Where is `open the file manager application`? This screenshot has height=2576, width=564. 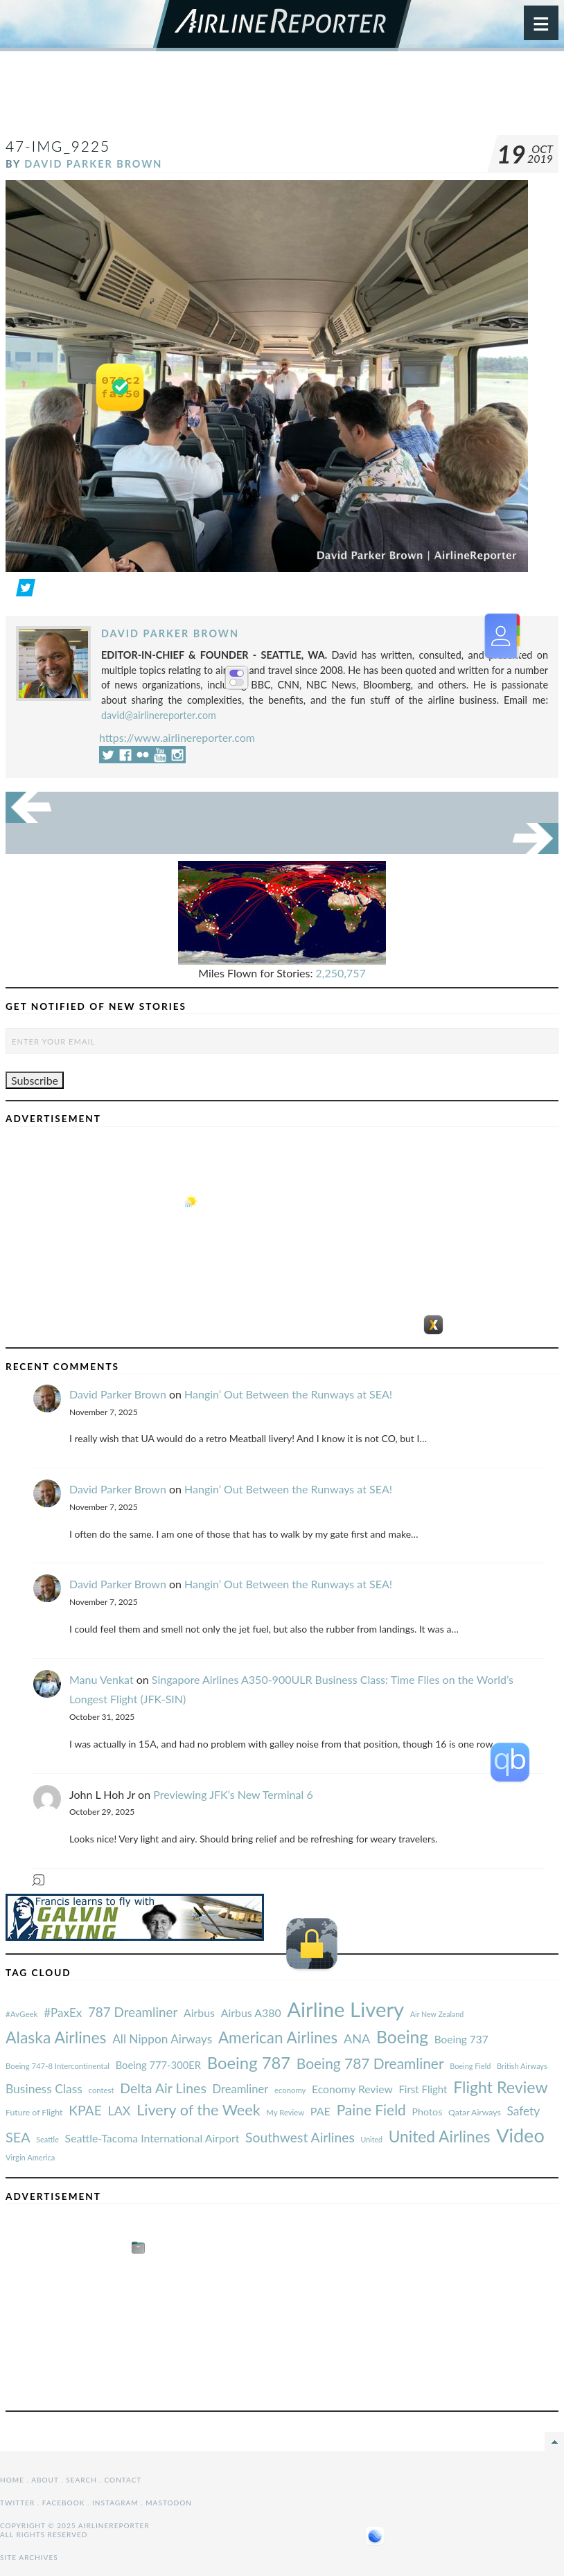
open the file manager application is located at coordinates (138, 2247).